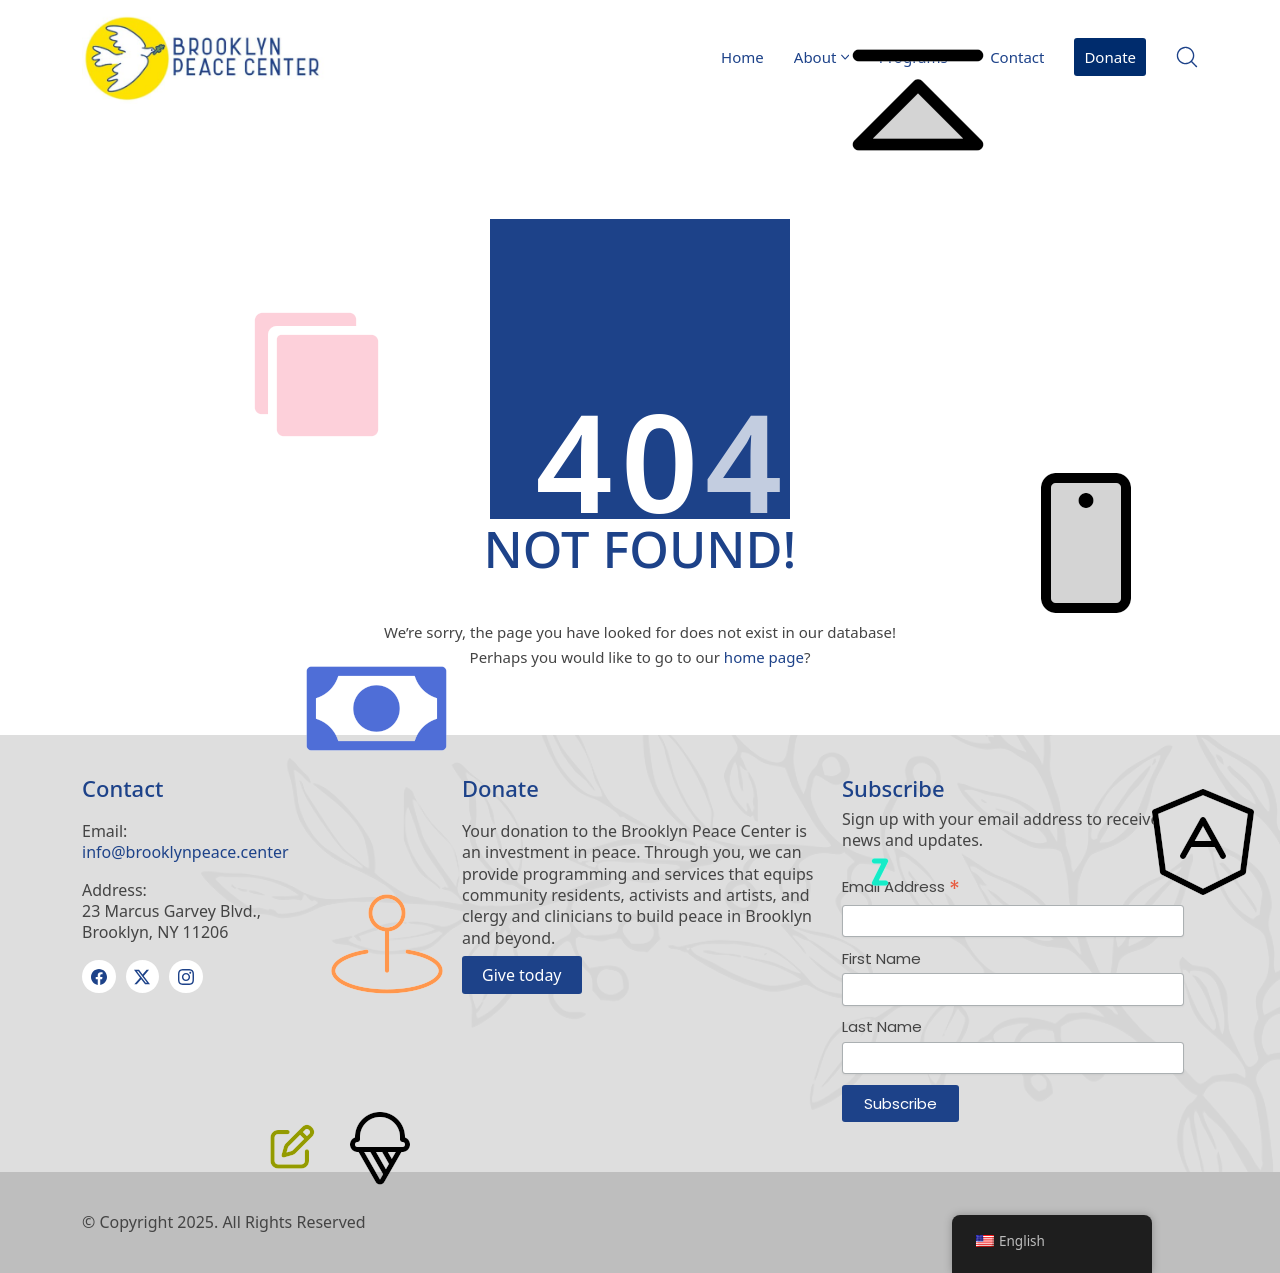  I want to click on access device camera settings, so click(1086, 543).